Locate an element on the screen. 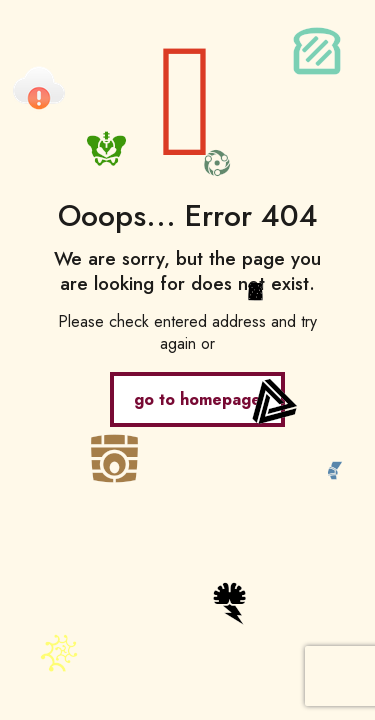 Image resolution: width=375 pixels, height=720 pixels. toast or burn food item in a cooking game is located at coordinates (317, 51).